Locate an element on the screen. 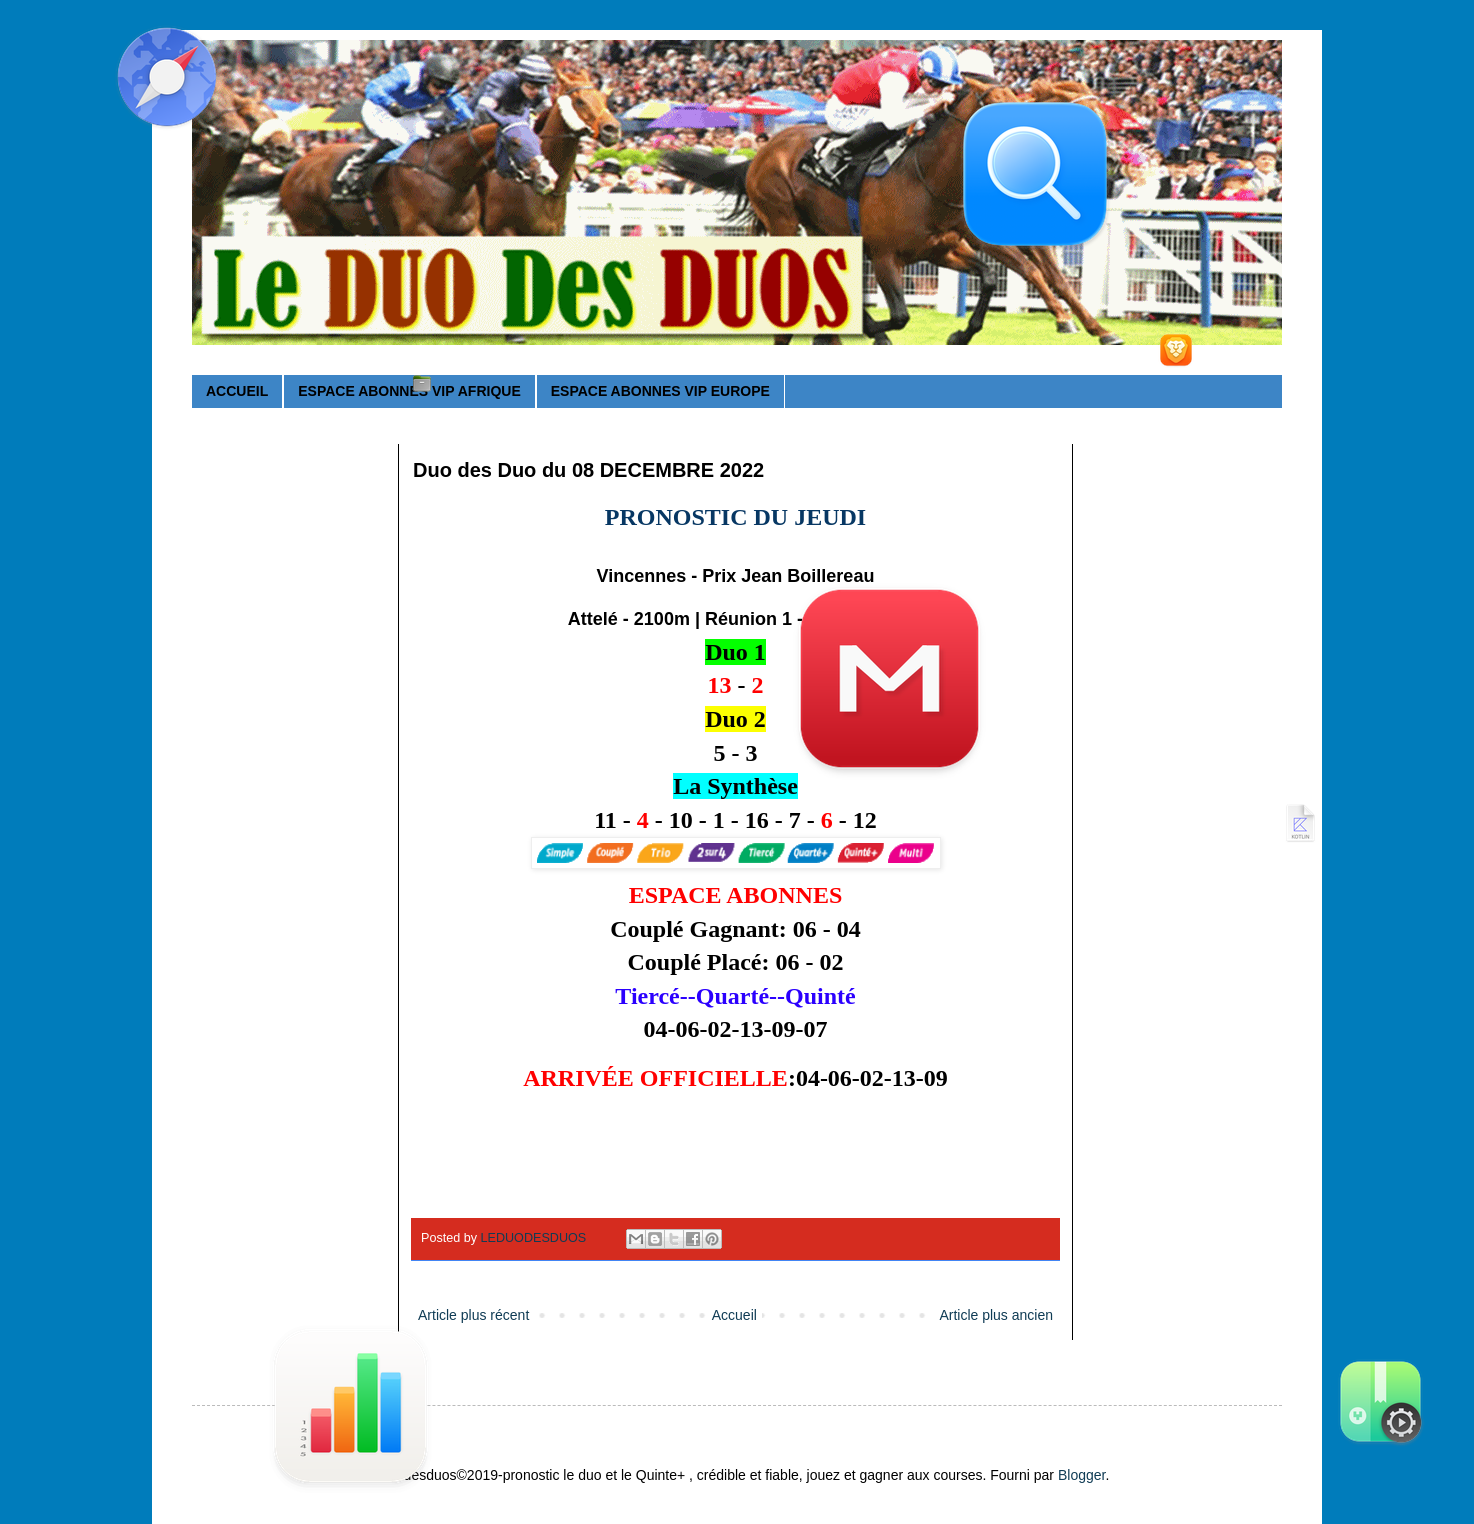 The height and width of the screenshot is (1524, 1474). a kotlin source code file is located at coordinates (1300, 823).